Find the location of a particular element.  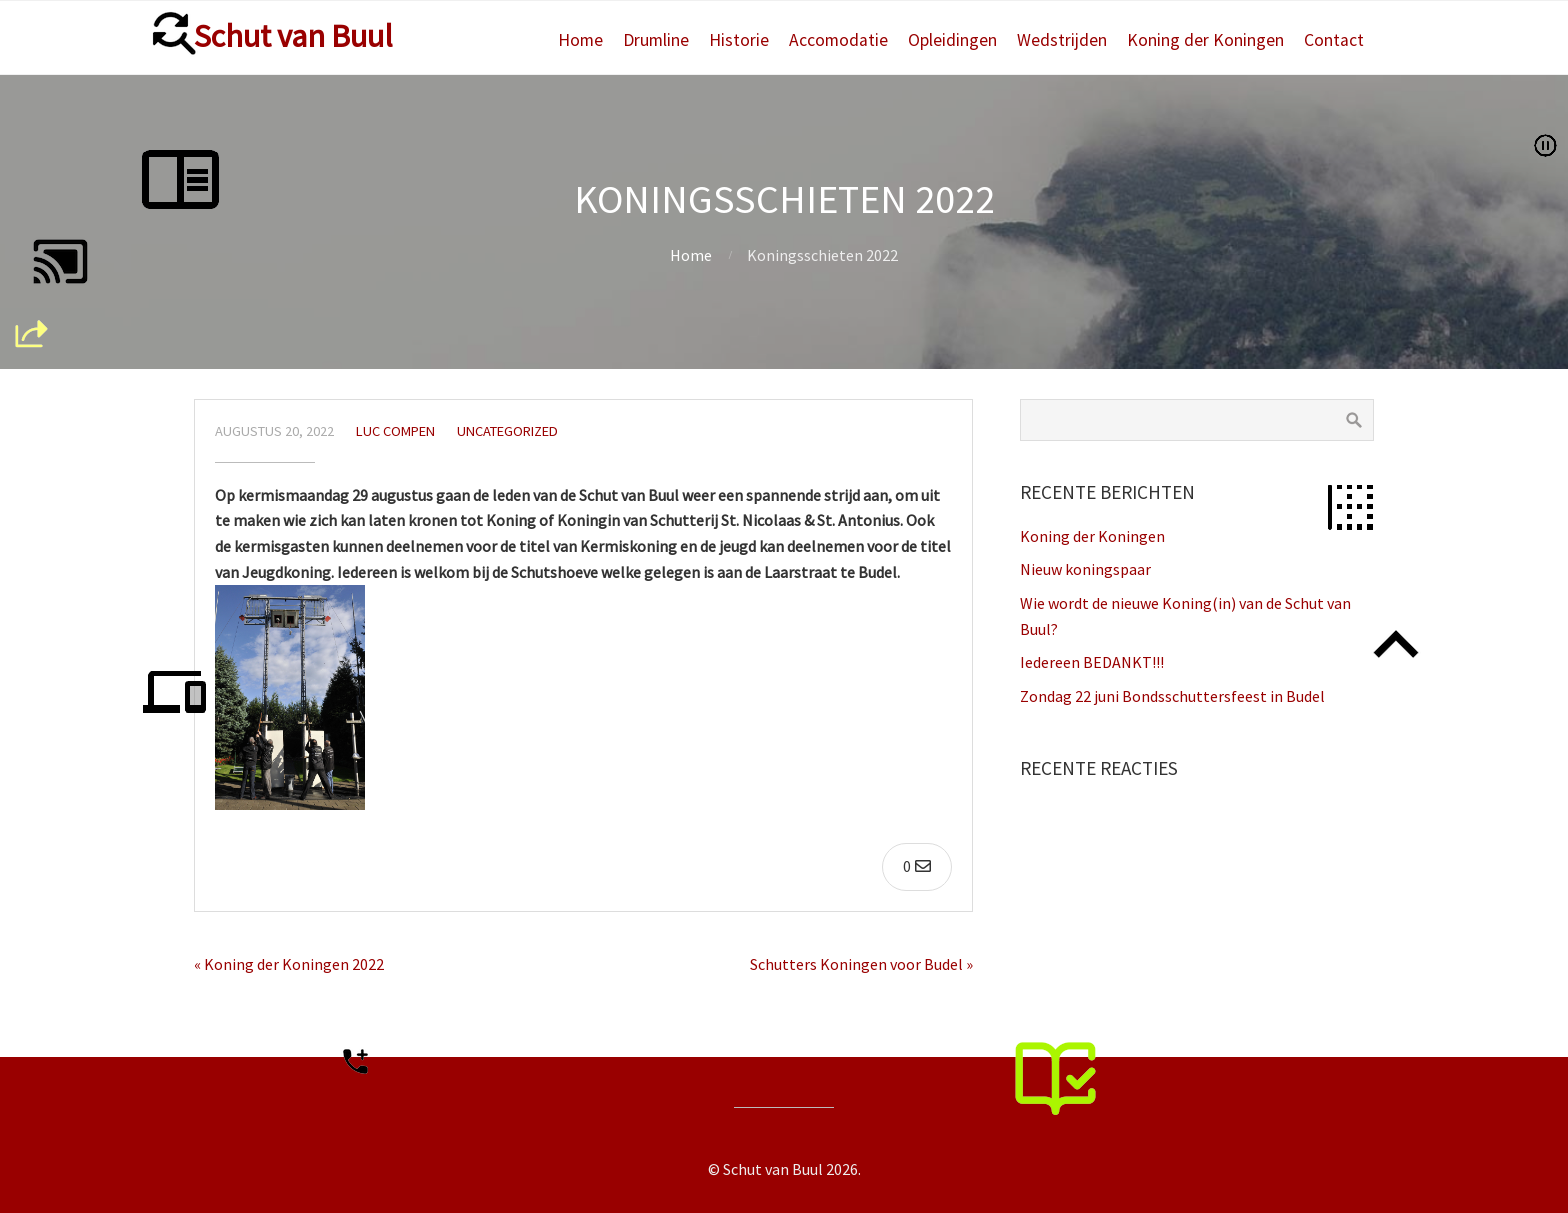

indicates active connection to a casting device is located at coordinates (60, 261).